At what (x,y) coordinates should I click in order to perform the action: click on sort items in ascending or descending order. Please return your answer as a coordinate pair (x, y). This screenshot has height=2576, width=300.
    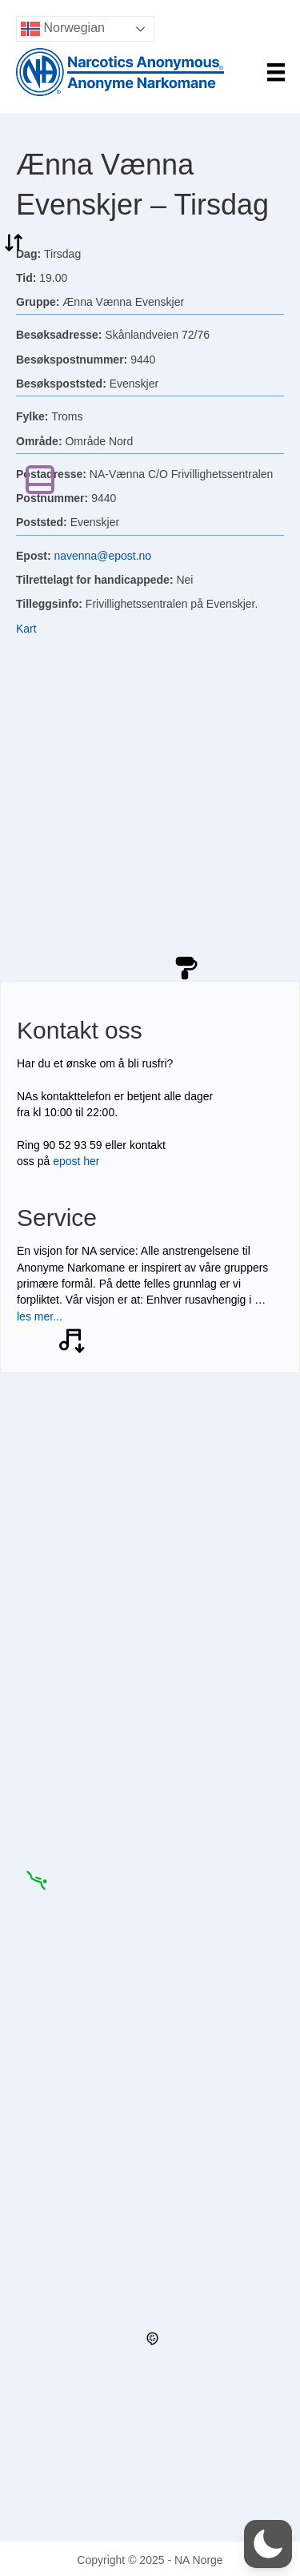
    Looking at the image, I should click on (14, 243).